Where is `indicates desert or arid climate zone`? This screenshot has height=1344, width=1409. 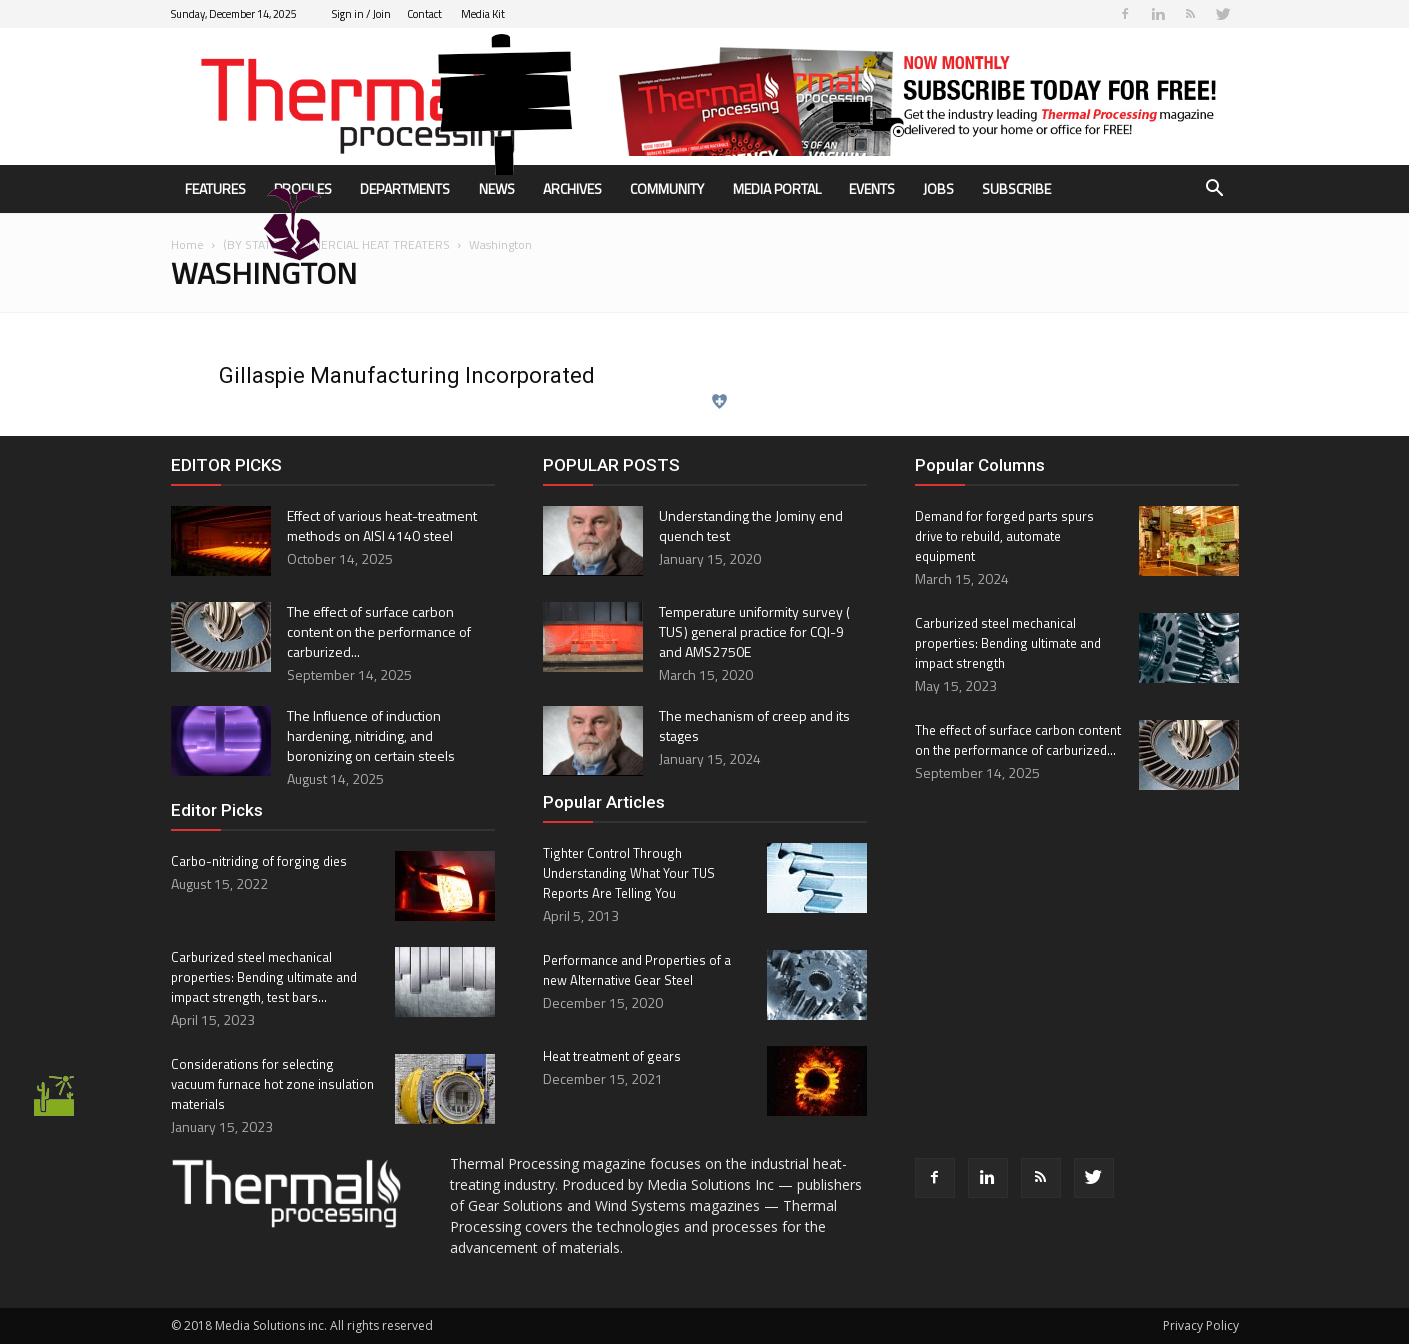
indicates desert or arid climate zone is located at coordinates (54, 1096).